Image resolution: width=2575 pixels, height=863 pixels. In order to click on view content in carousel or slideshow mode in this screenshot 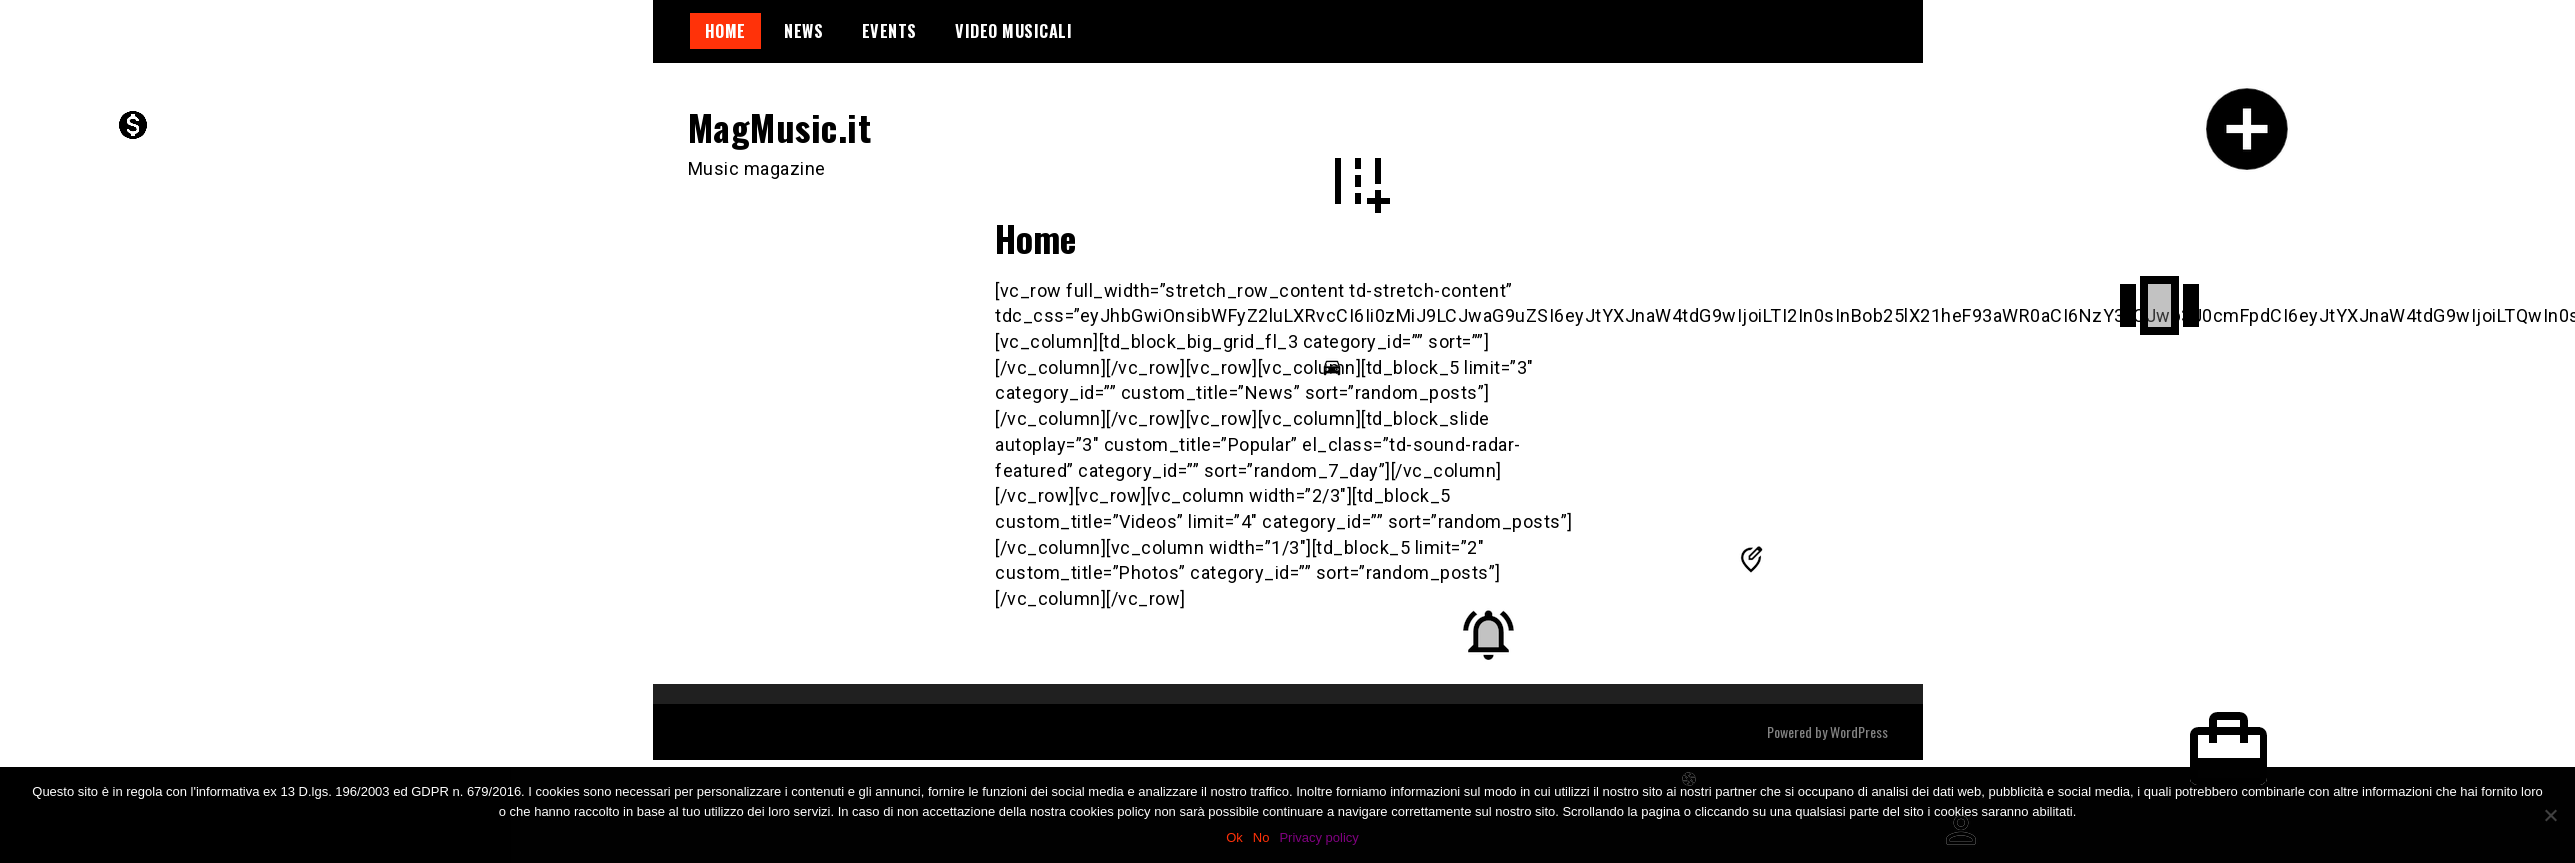, I will do `click(2159, 307)`.